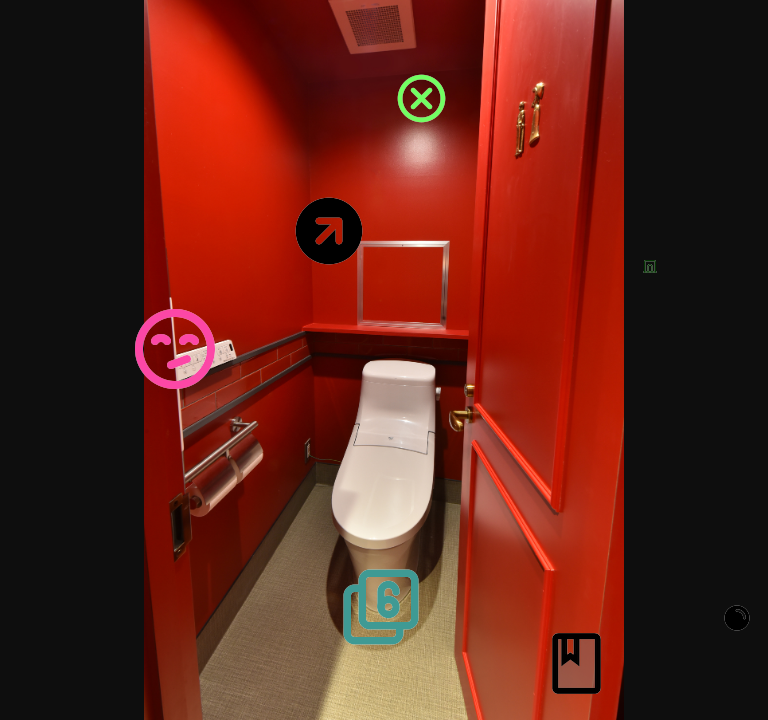 Image resolution: width=768 pixels, height=720 pixels. I want to click on view item 6 in a collection or stack, so click(381, 607).